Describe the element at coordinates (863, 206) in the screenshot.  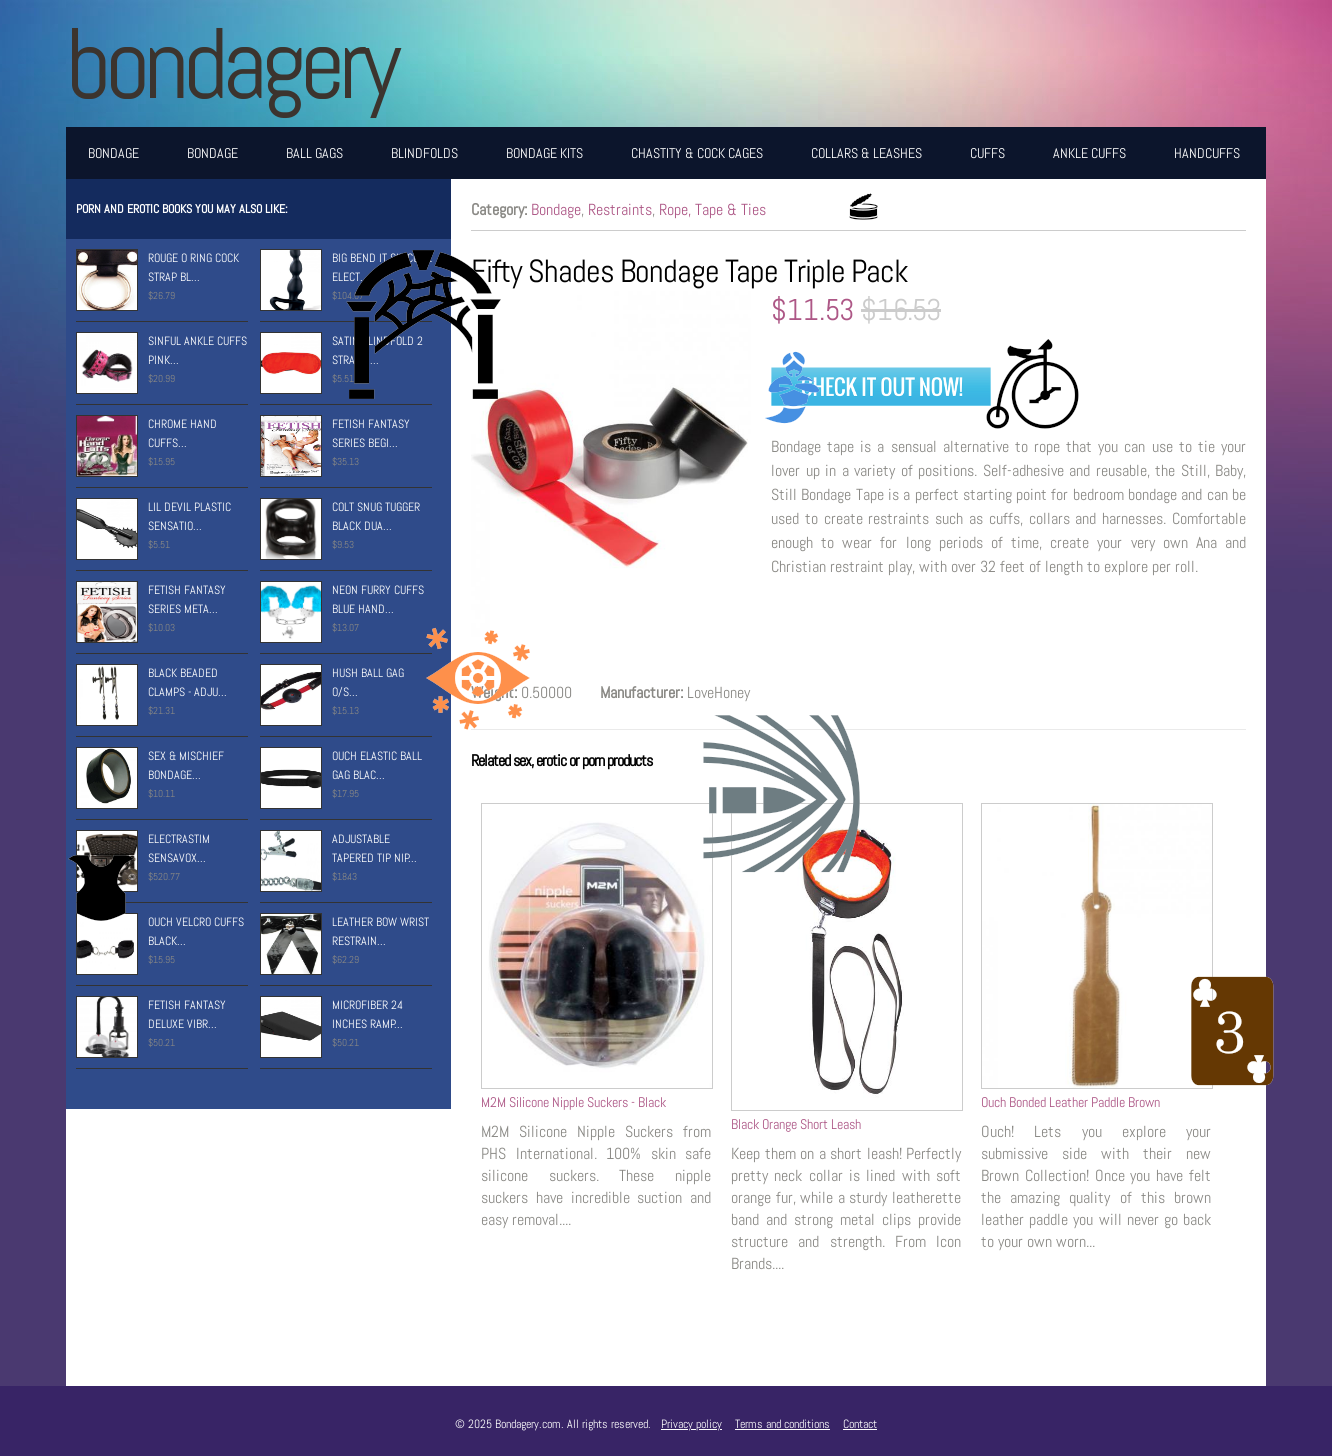
I see `opened canned food item` at that location.